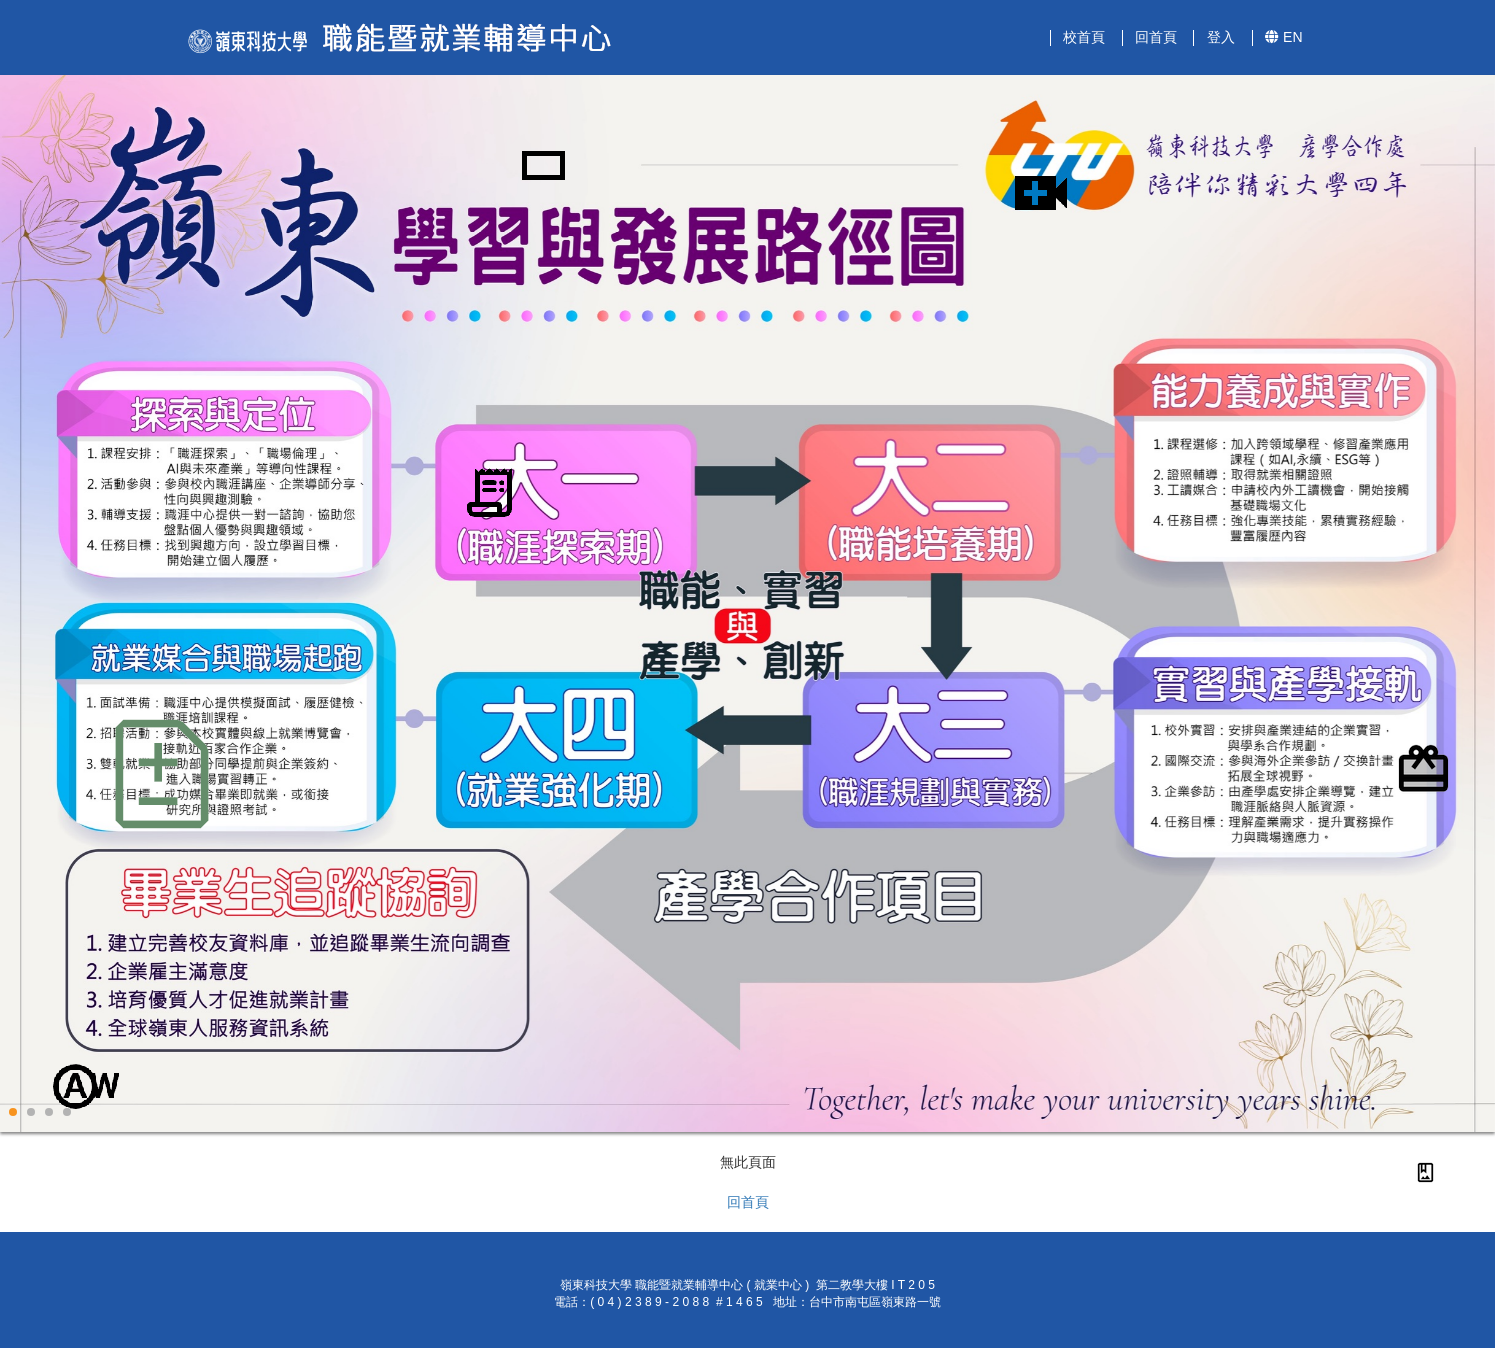  Describe the element at coordinates (1041, 193) in the screenshot. I see `start a new video call` at that location.